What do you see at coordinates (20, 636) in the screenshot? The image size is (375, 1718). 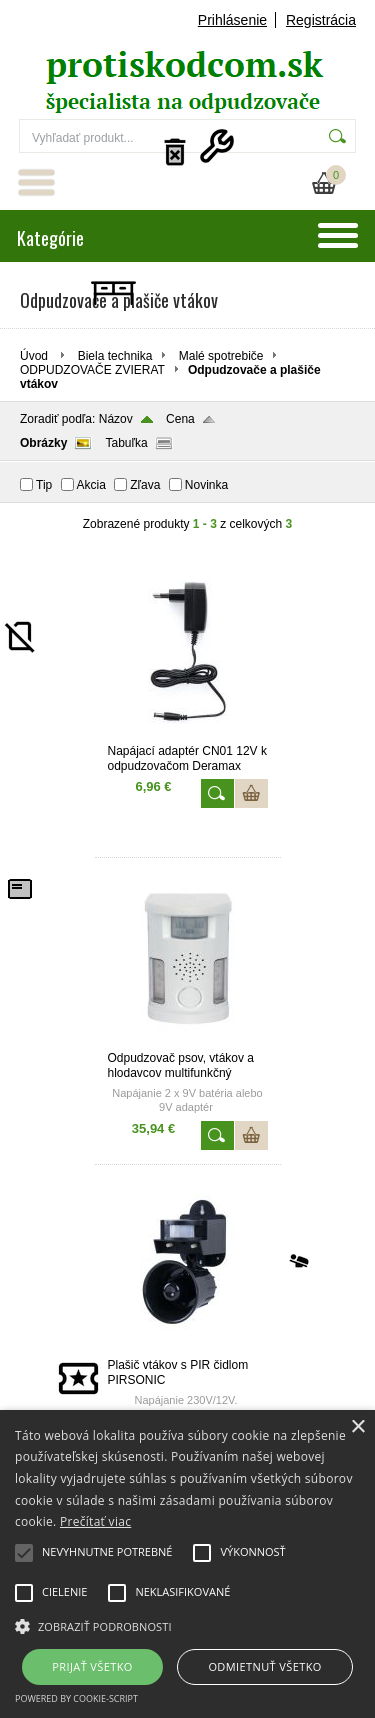 I see `no sim card detected` at bounding box center [20, 636].